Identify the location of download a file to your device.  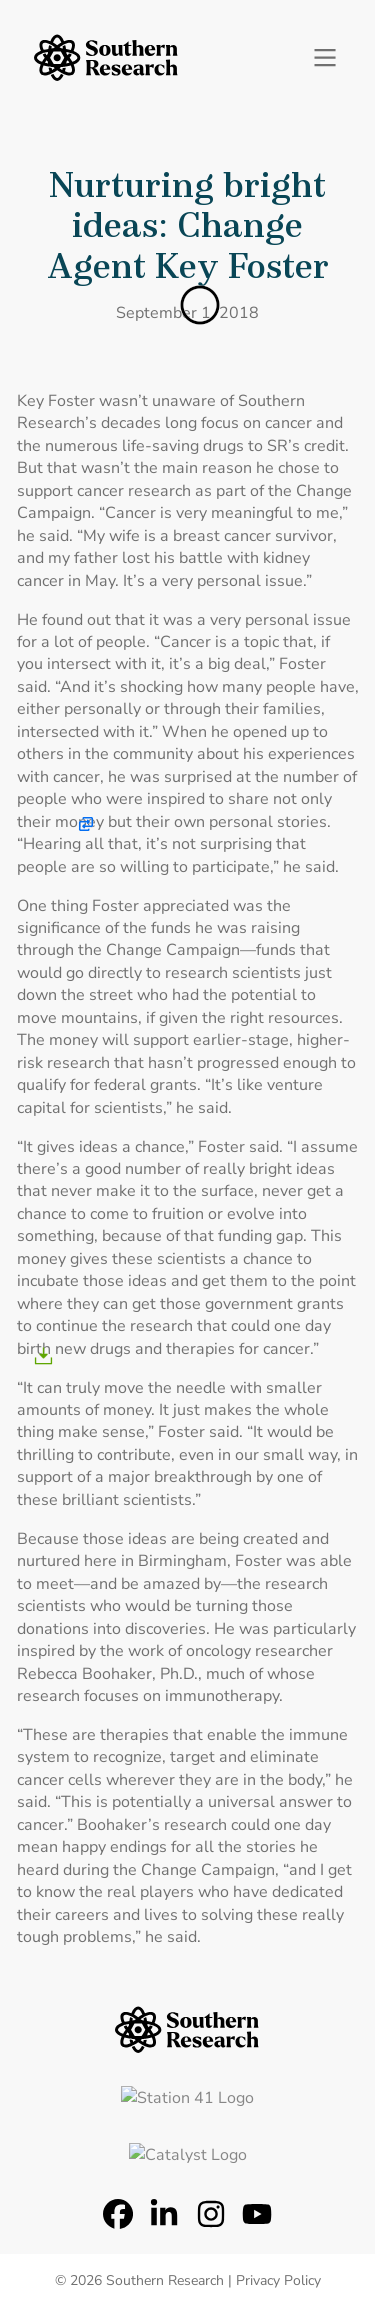
(43, 1356).